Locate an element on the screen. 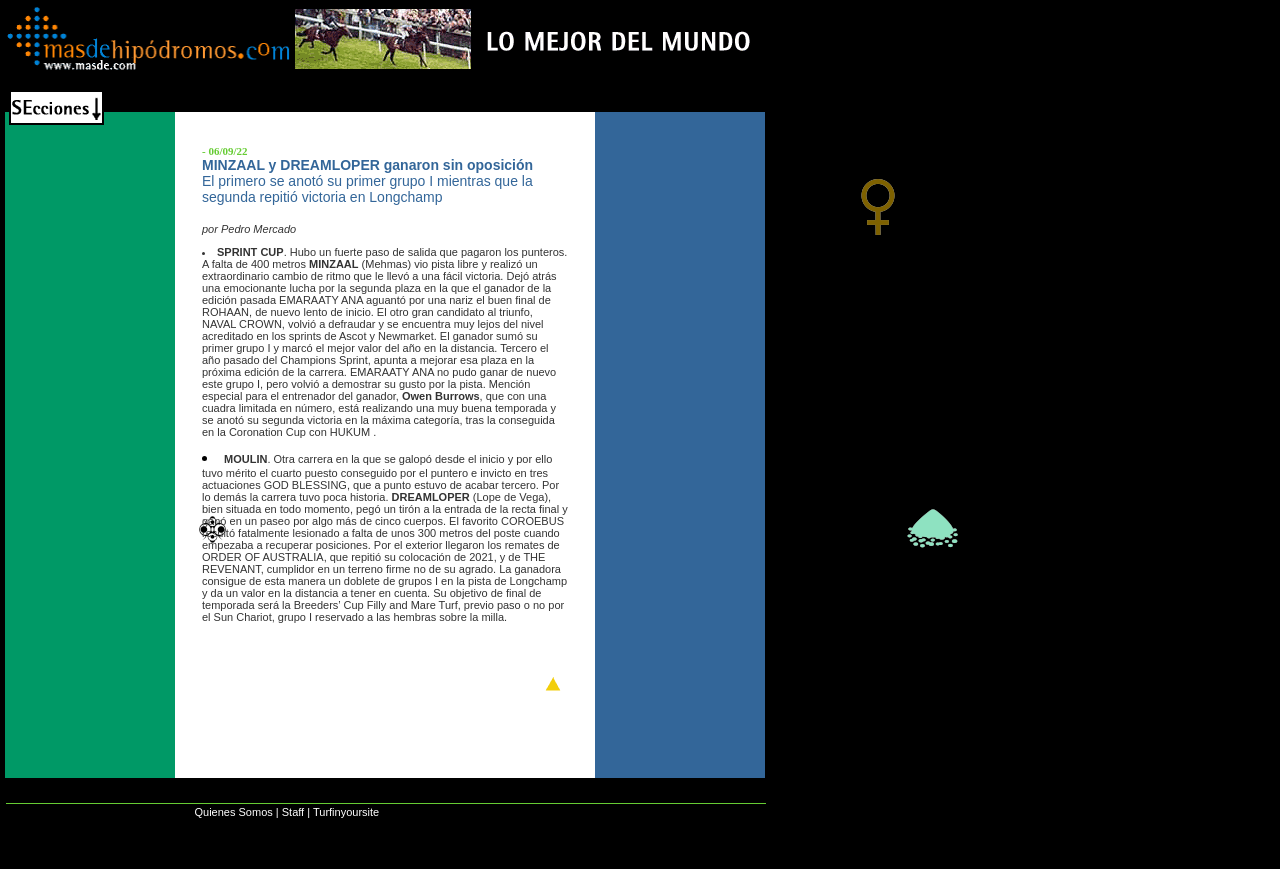 The width and height of the screenshot is (1280, 869). select female gender option is located at coordinates (878, 207).